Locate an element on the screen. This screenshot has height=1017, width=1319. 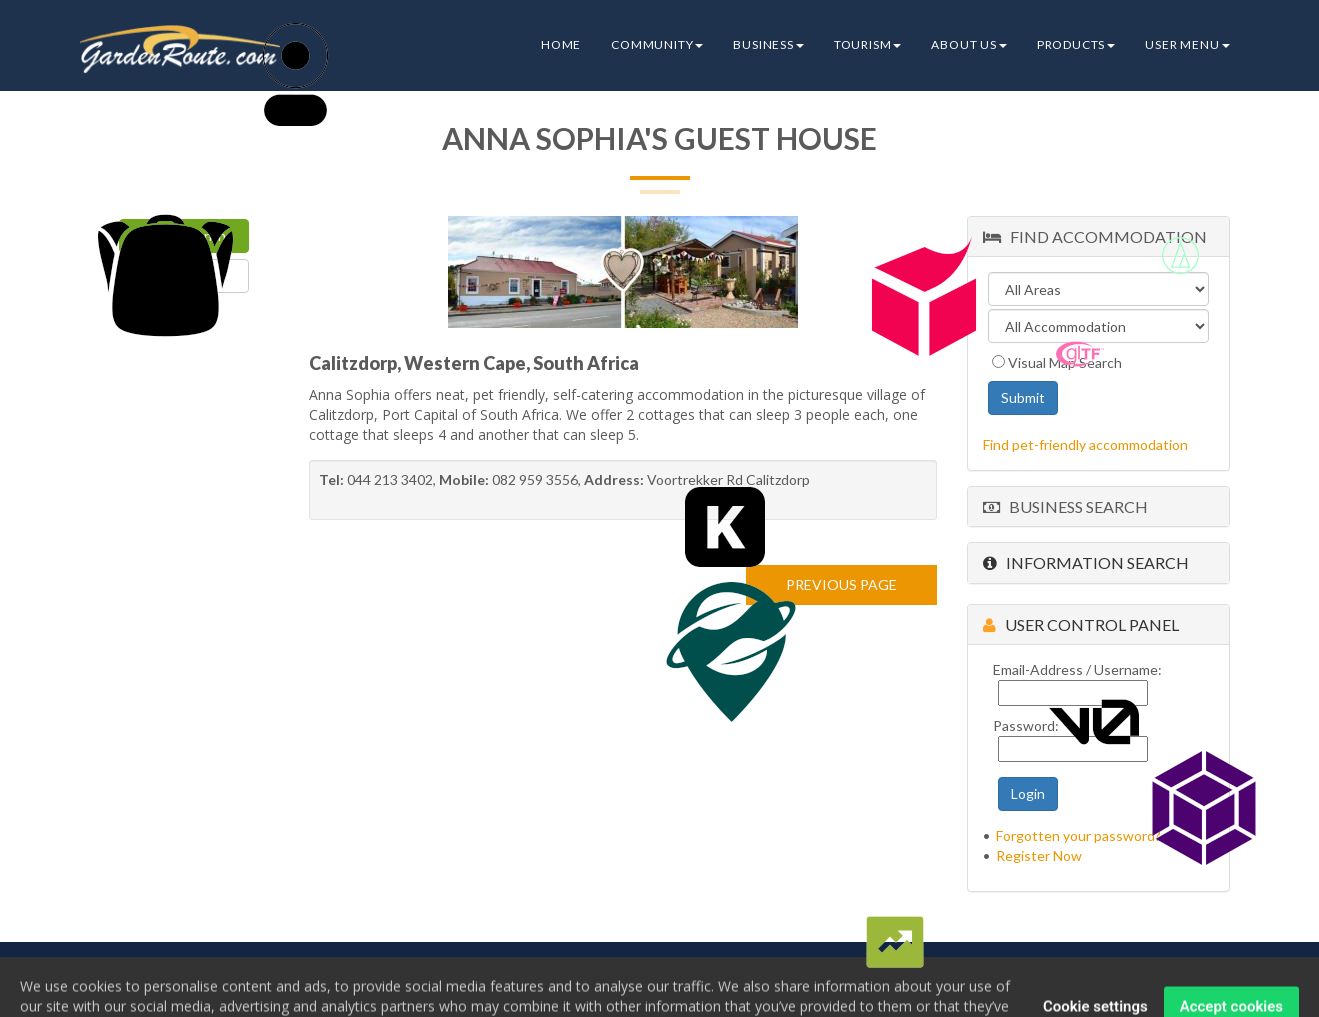
daisyUI component library logo is located at coordinates (295, 74).